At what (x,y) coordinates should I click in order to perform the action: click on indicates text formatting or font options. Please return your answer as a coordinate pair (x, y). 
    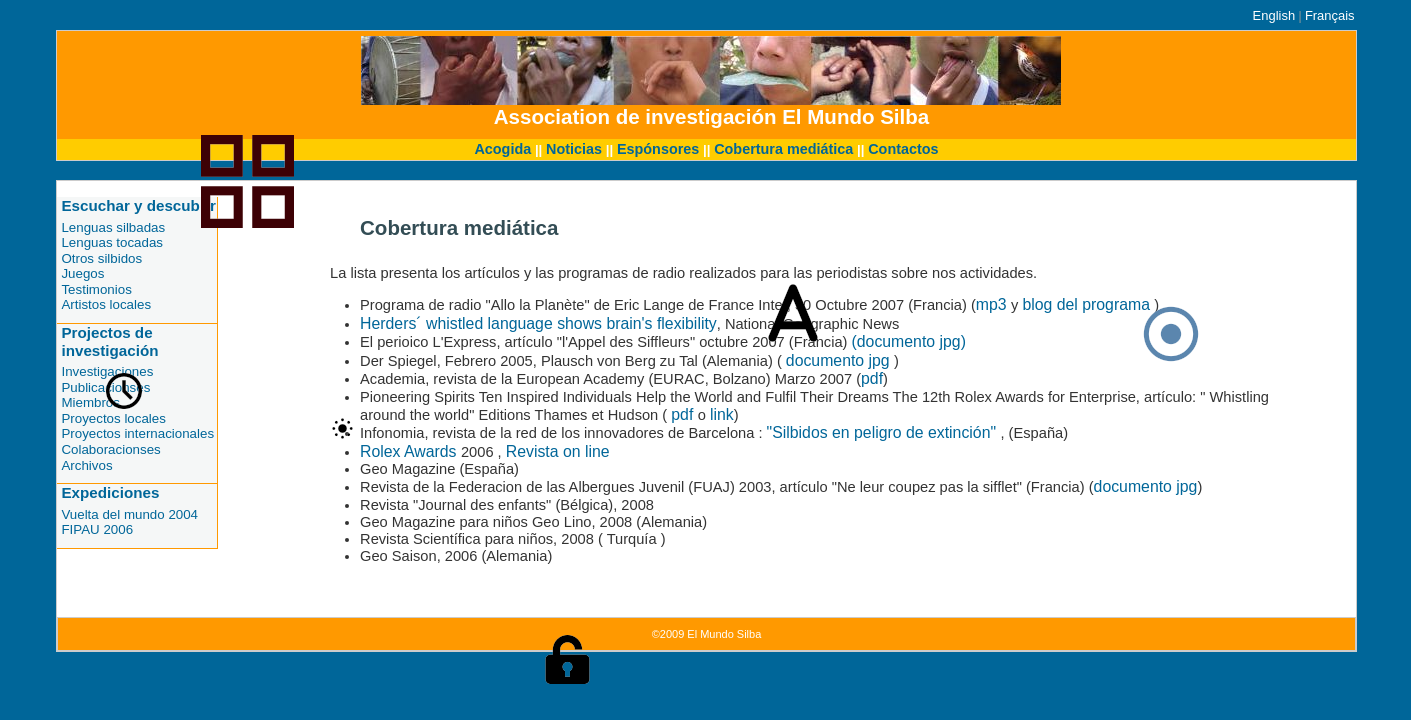
    Looking at the image, I should click on (793, 313).